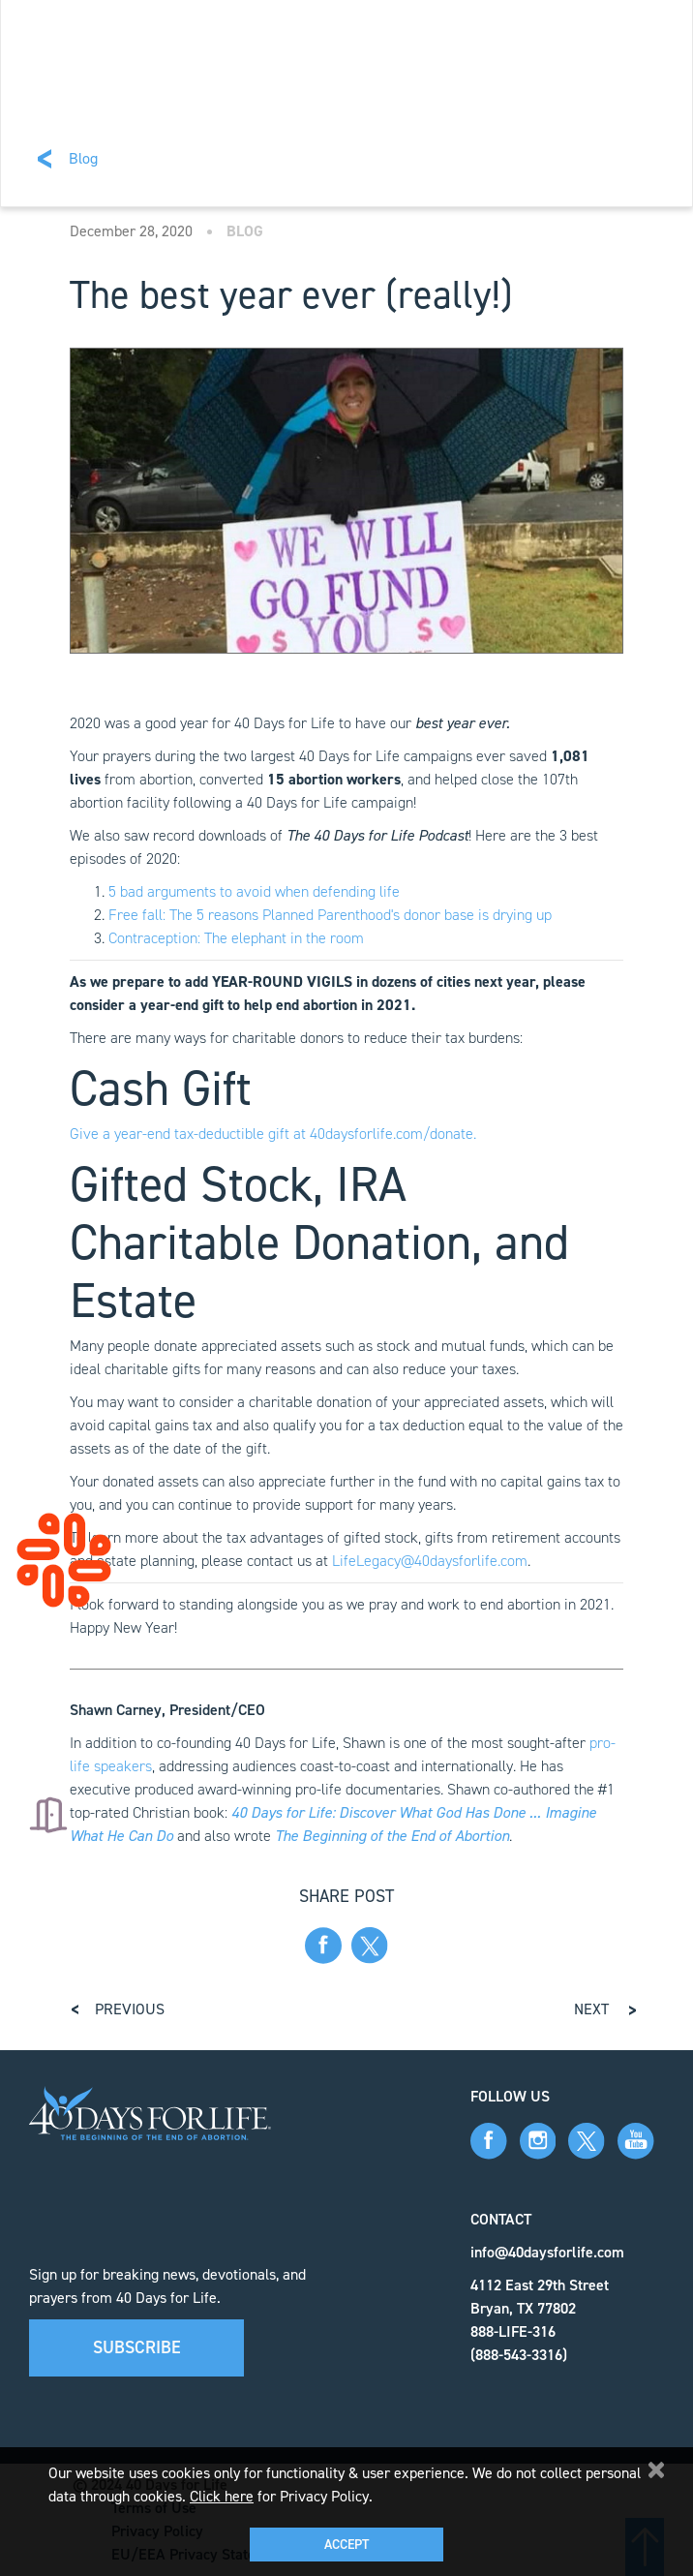  What do you see at coordinates (64, 1560) in the screenshot?
I see `open Slack messaging app` at bounding box center [64, 1560].